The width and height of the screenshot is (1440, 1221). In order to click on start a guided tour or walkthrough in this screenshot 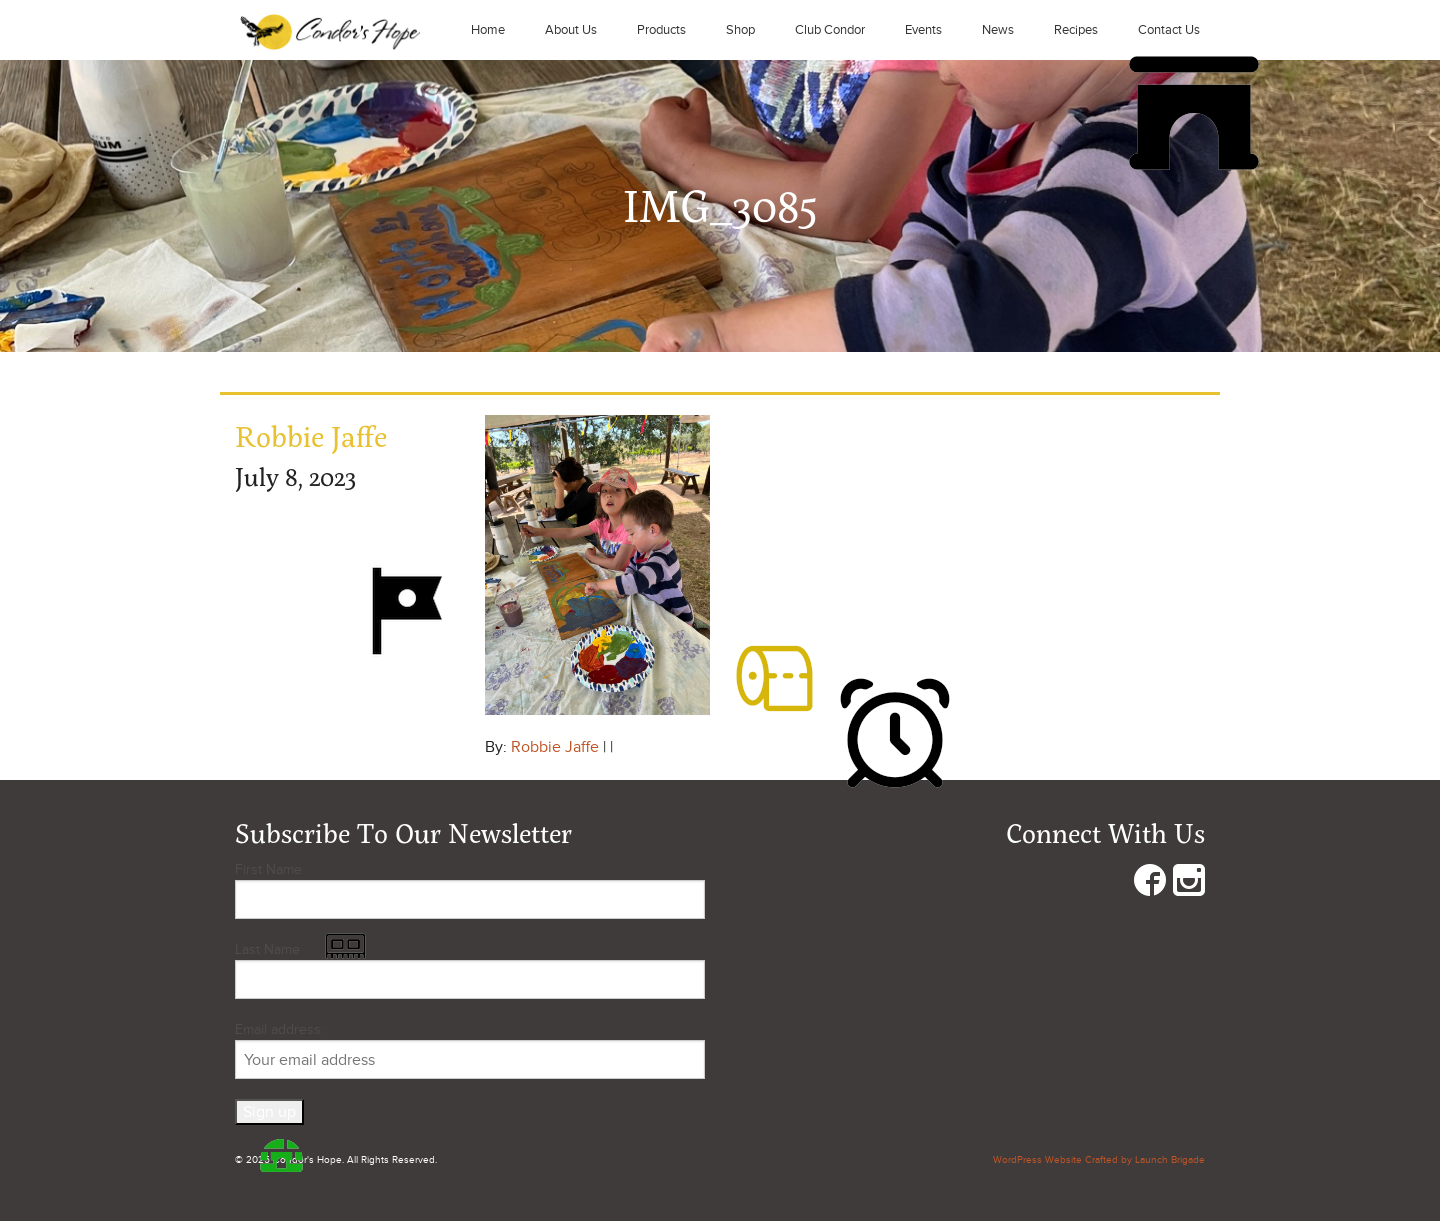, I will do `click(403, 611)`.